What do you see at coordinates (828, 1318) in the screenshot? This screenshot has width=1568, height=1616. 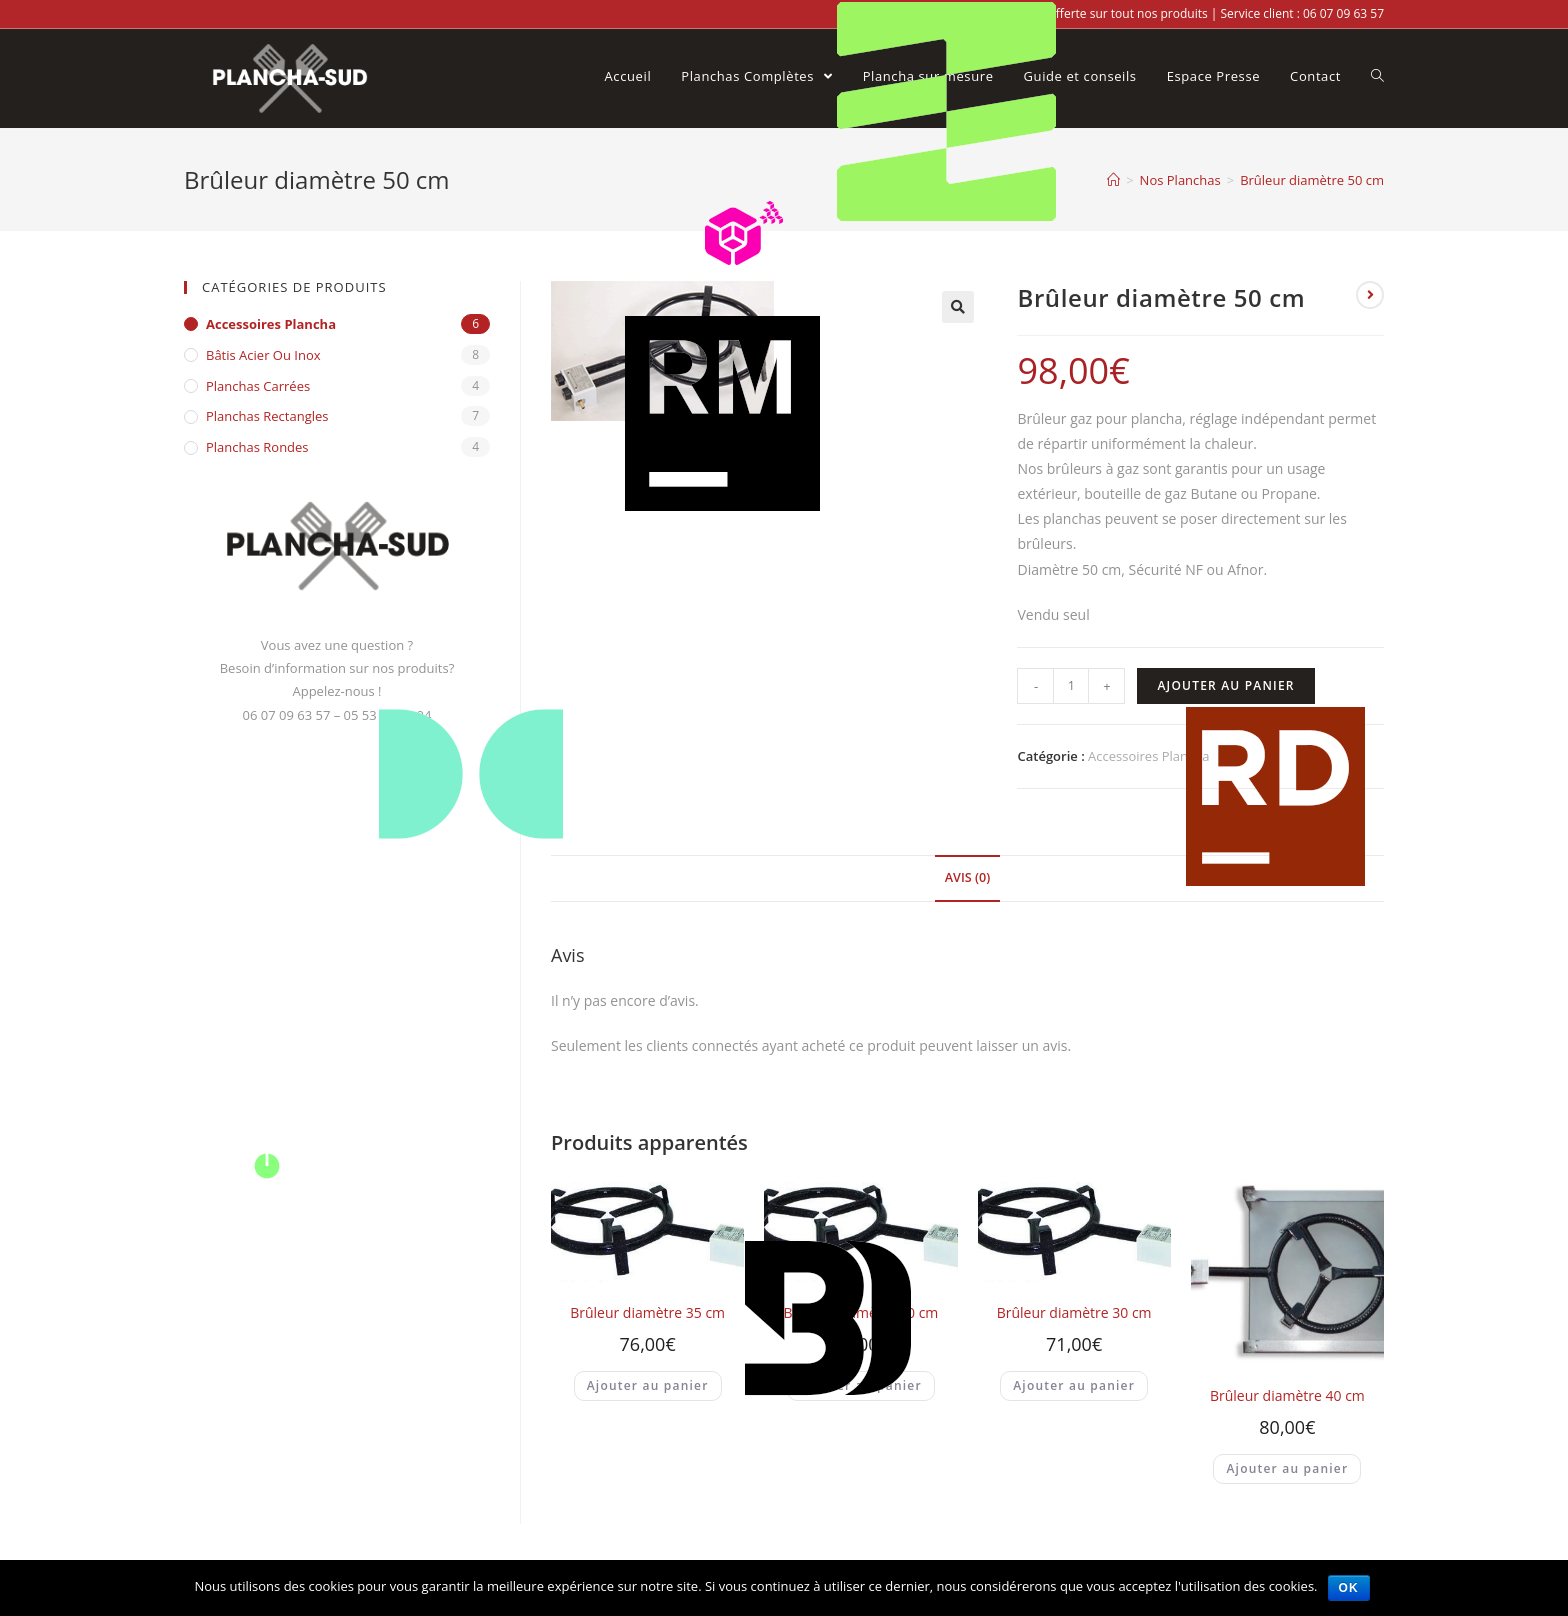 I see `open BetterDiscord settings` at bounding box center [828, 1318].